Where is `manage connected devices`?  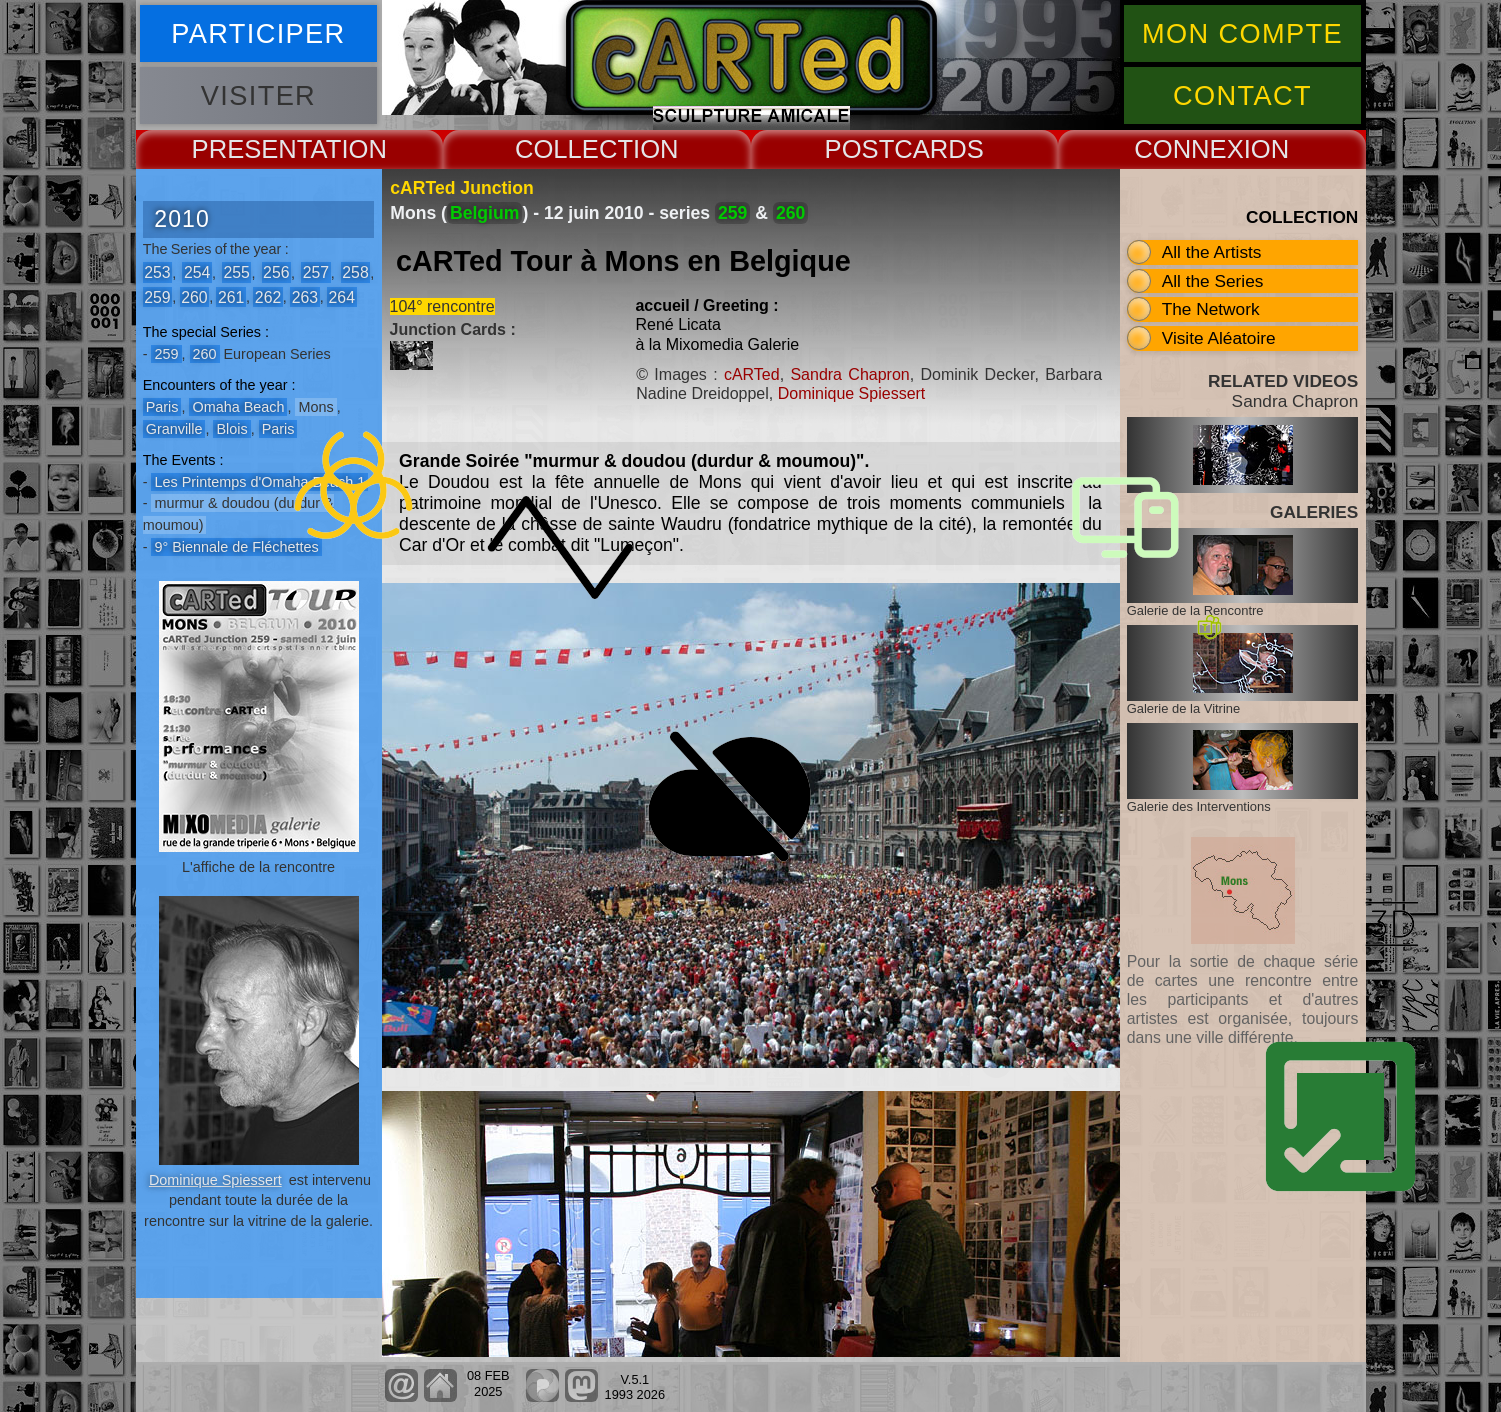 manage connected devices is located at coordinates (1123, 517).